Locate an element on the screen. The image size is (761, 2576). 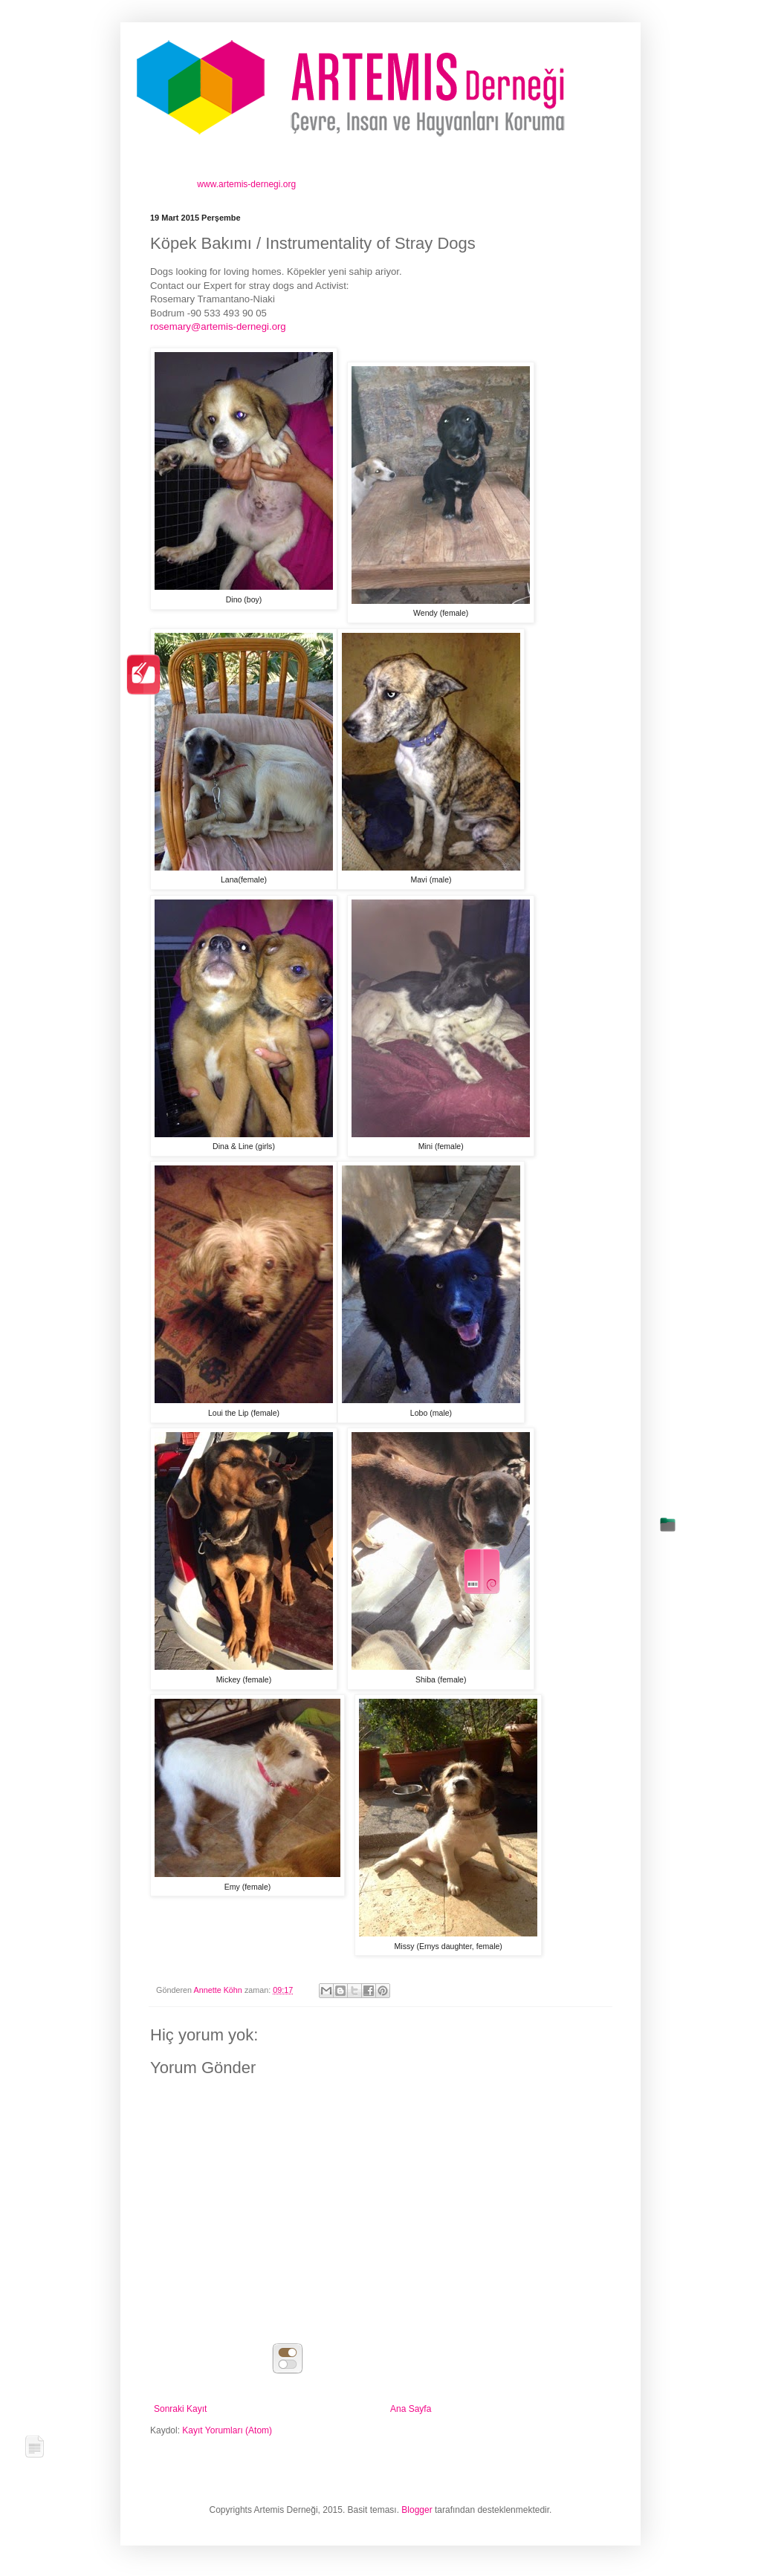
postscript document file type indicator is located at coordinates (143, 674).